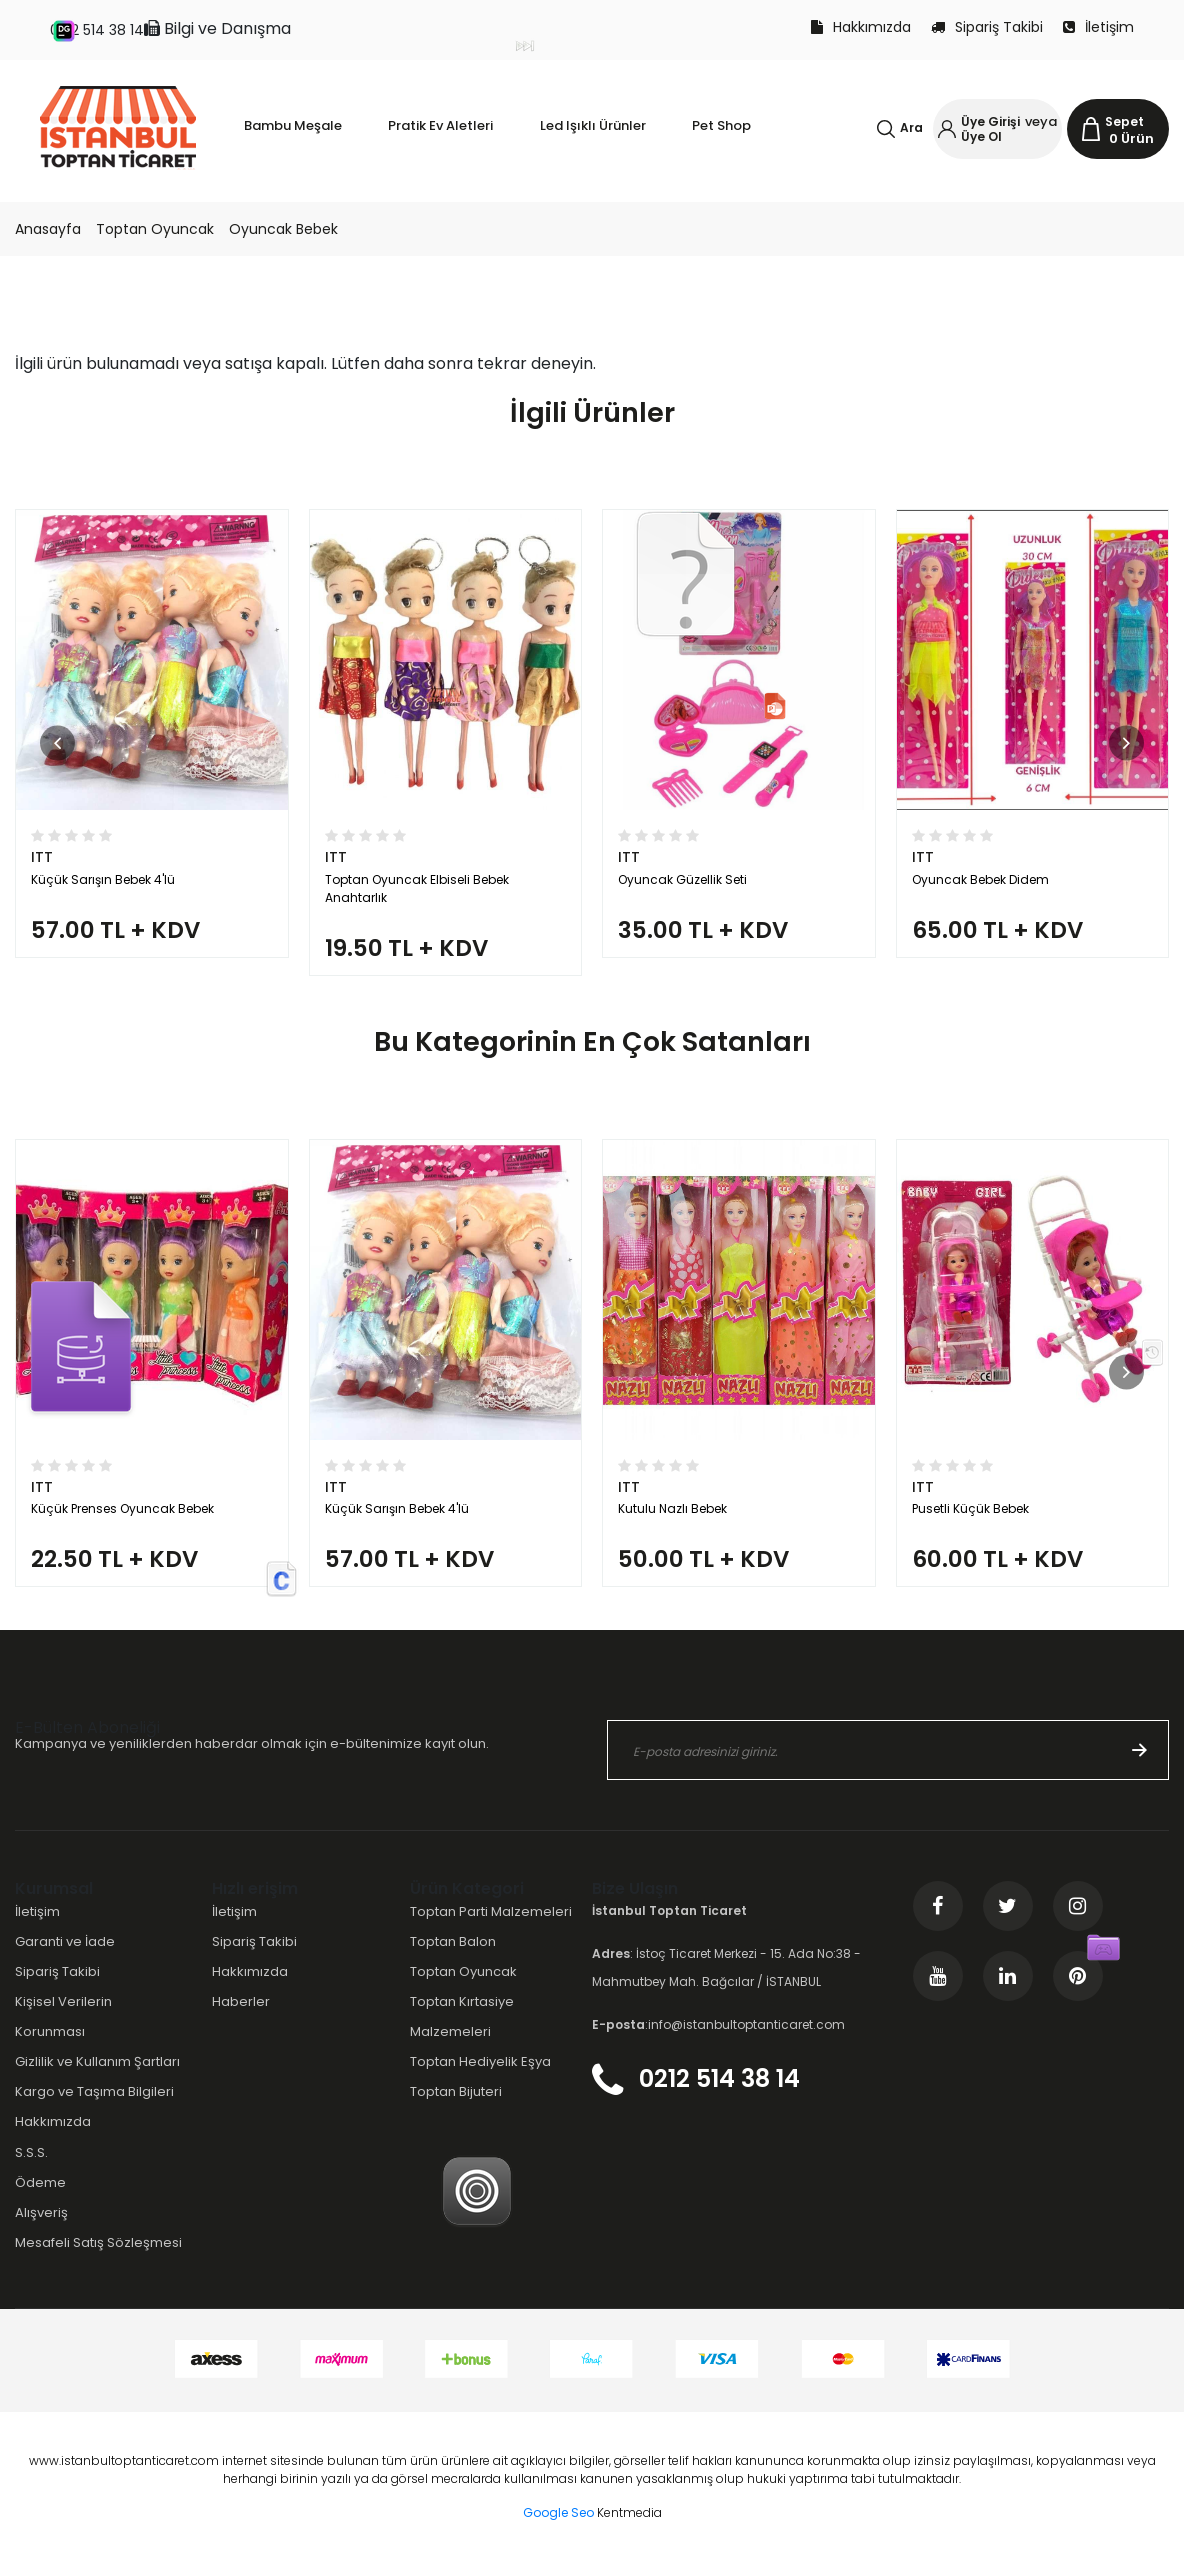 The image size is (1184, 2562). What do you see at coordinates (281, 1578) in the screenshot?
I see `a C programming language source file` at bounding box center [281, 1578].